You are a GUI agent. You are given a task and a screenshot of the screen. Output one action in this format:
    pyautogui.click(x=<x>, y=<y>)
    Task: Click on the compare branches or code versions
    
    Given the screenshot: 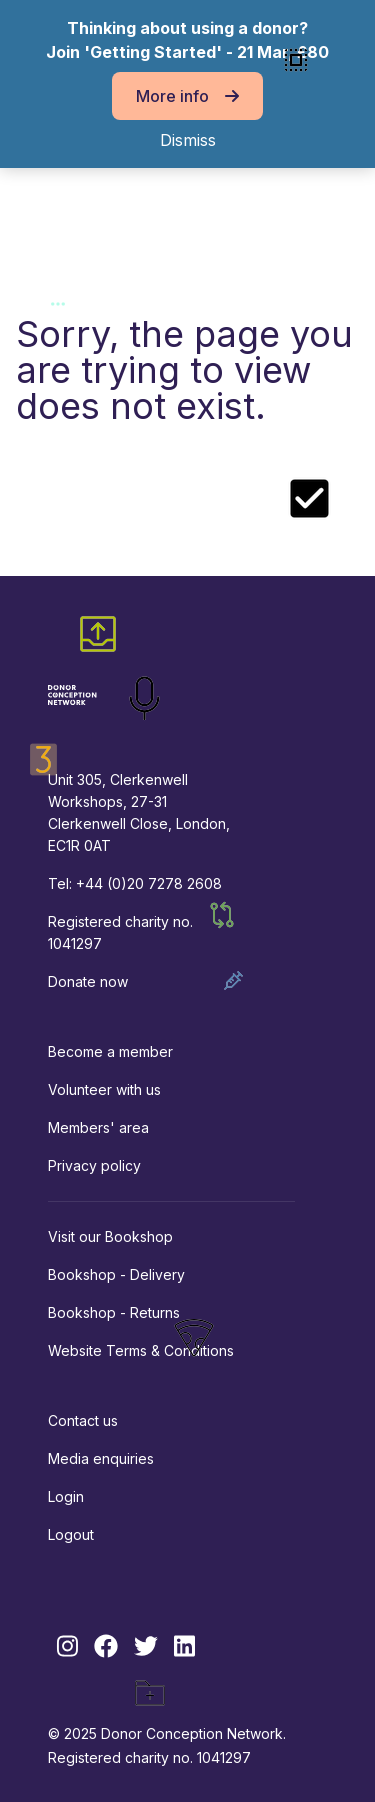 What is the action you would take?
    pyautogui.click(x=222, y=915)
    